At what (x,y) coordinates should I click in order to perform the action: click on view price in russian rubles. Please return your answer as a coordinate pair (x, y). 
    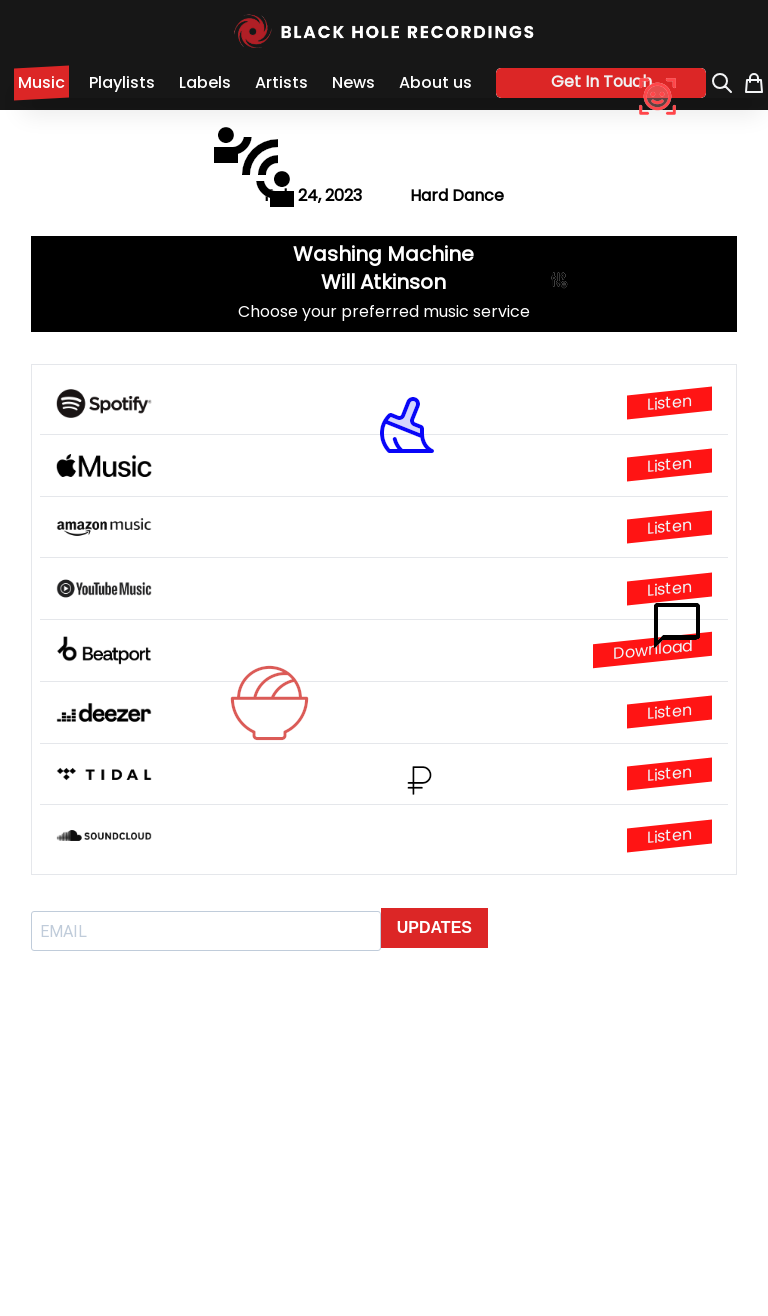
    Looking at the image, I should click on (419, 780).